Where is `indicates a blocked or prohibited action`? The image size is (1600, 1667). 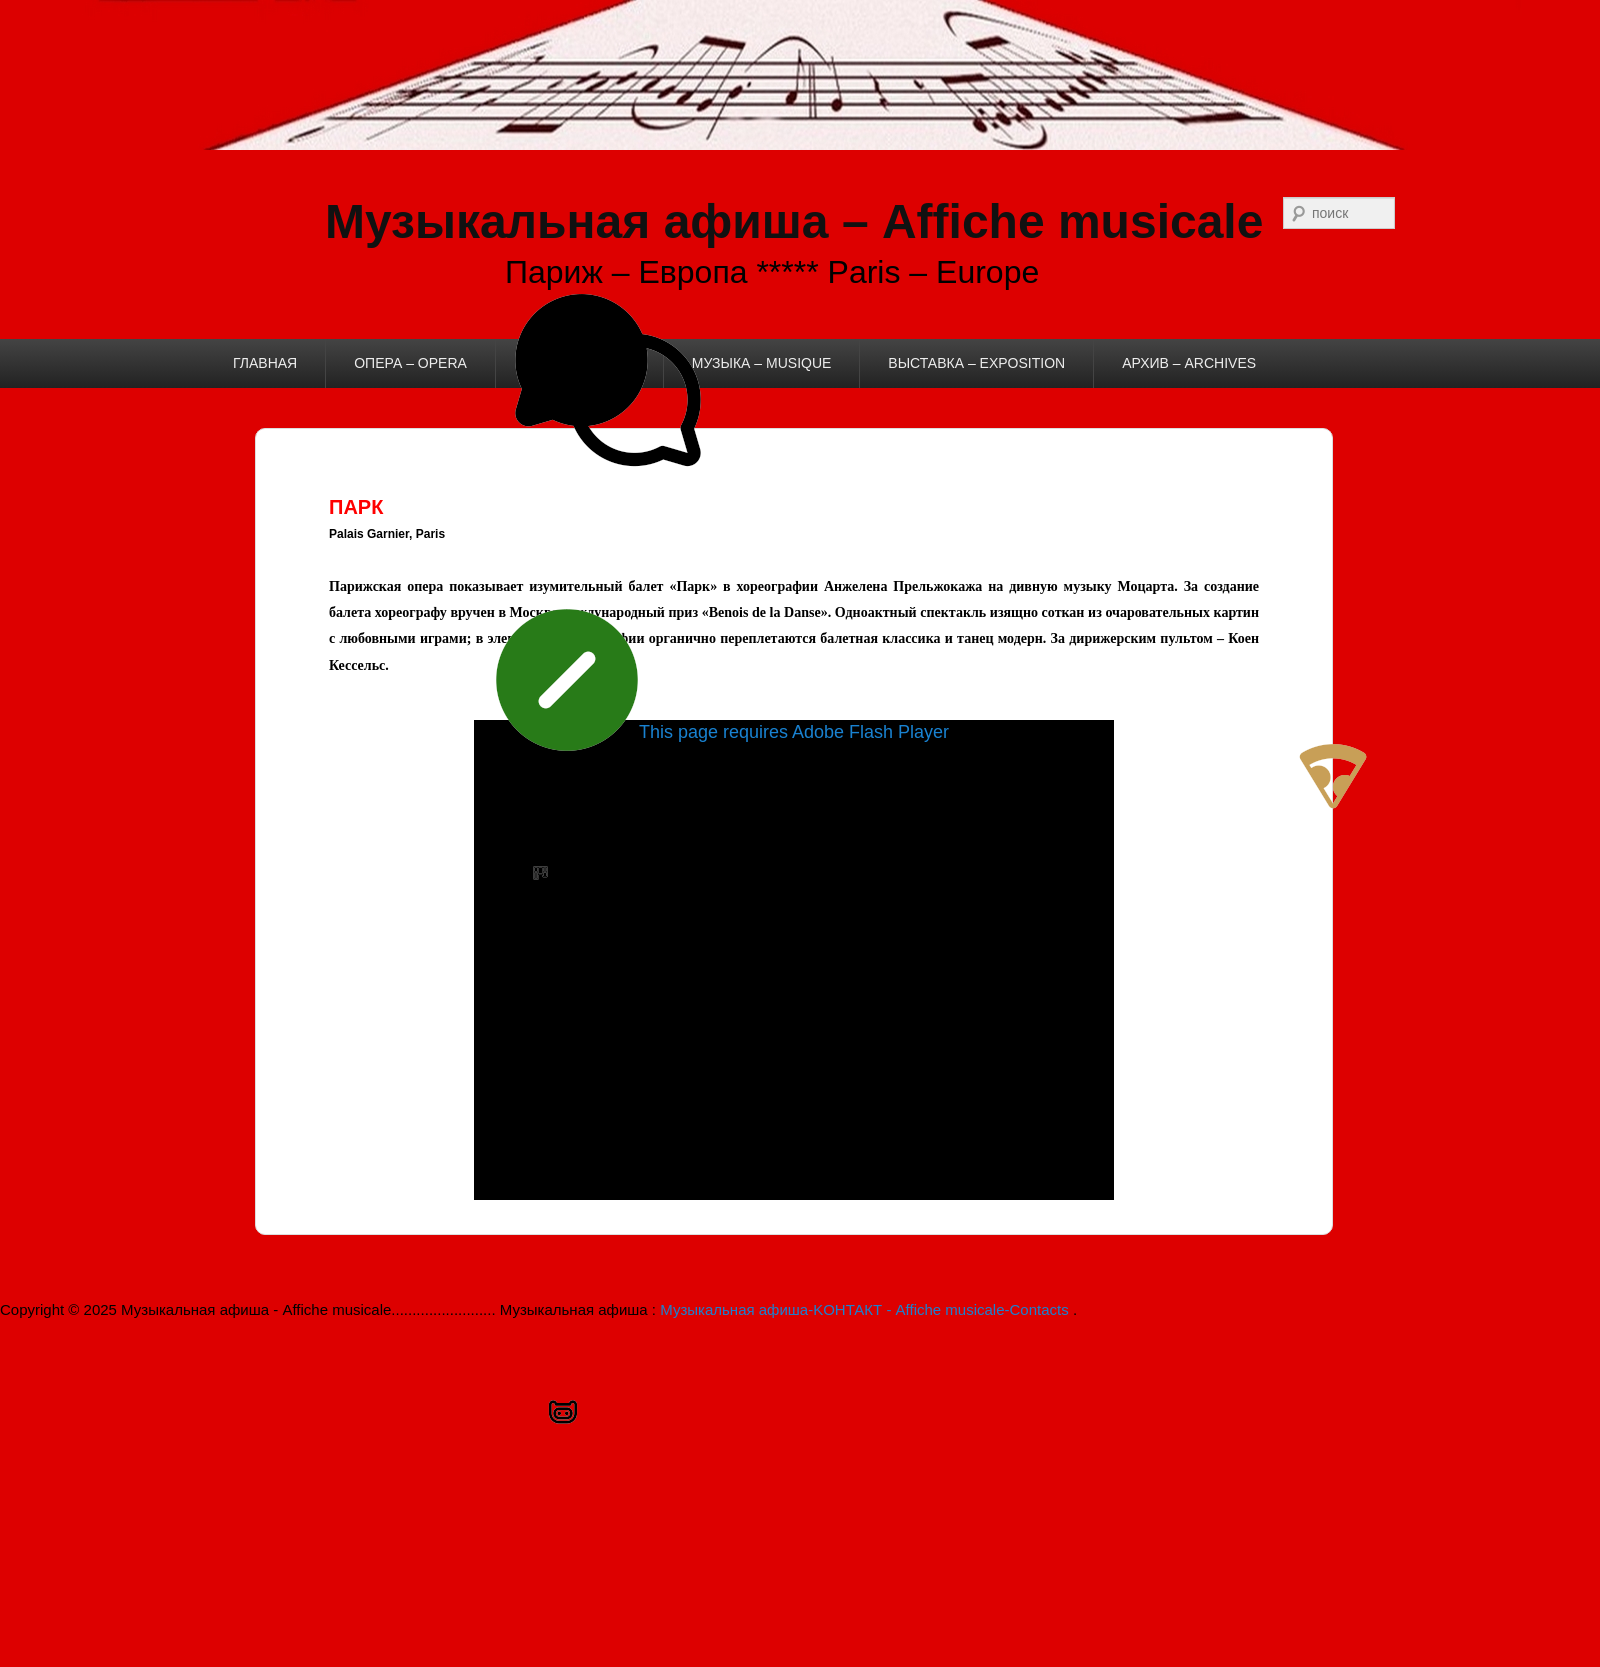
indicates a blocked or prohibited action is located at coordinates (567, 680).